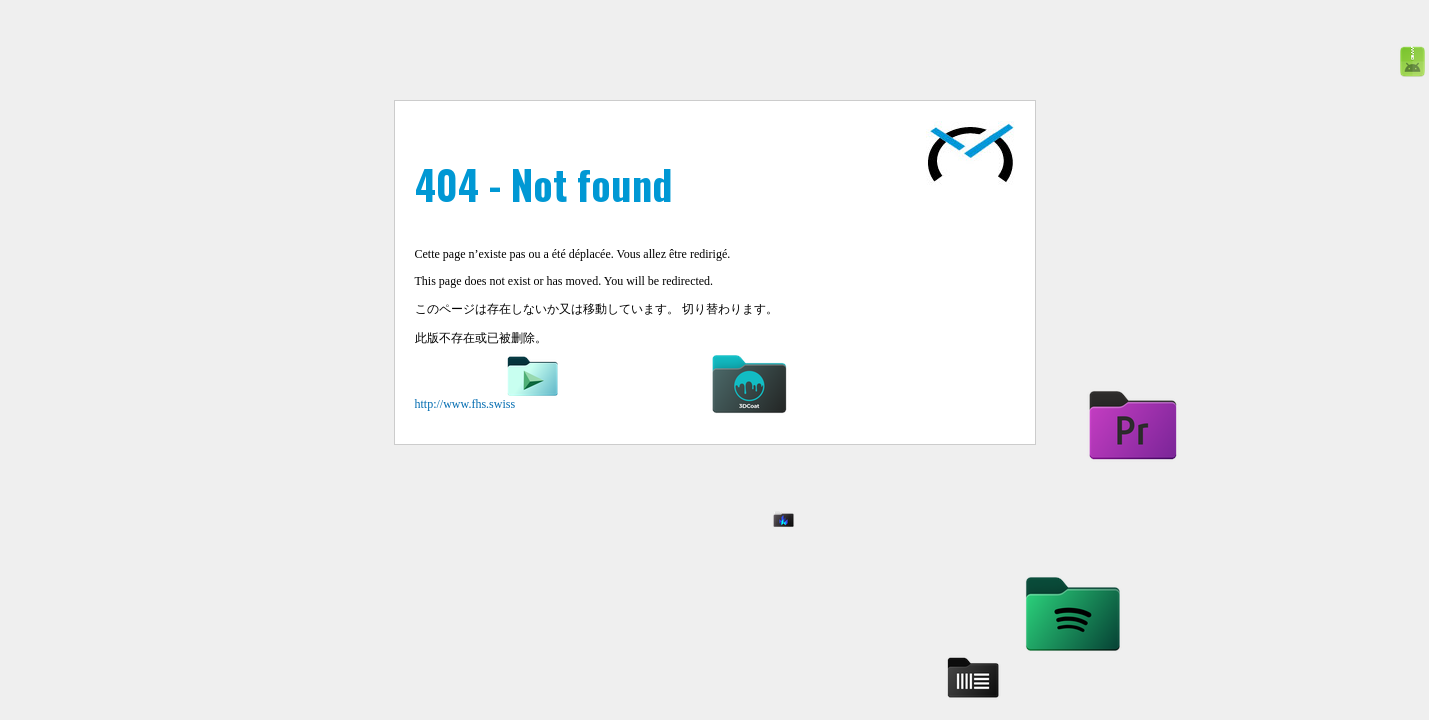 The width and height of the screenshot is (1429, 720). What do you see at coordinates (532, 377) in the screenshot?
I see `open internet download manager folder` at bounding box center [532, 377].